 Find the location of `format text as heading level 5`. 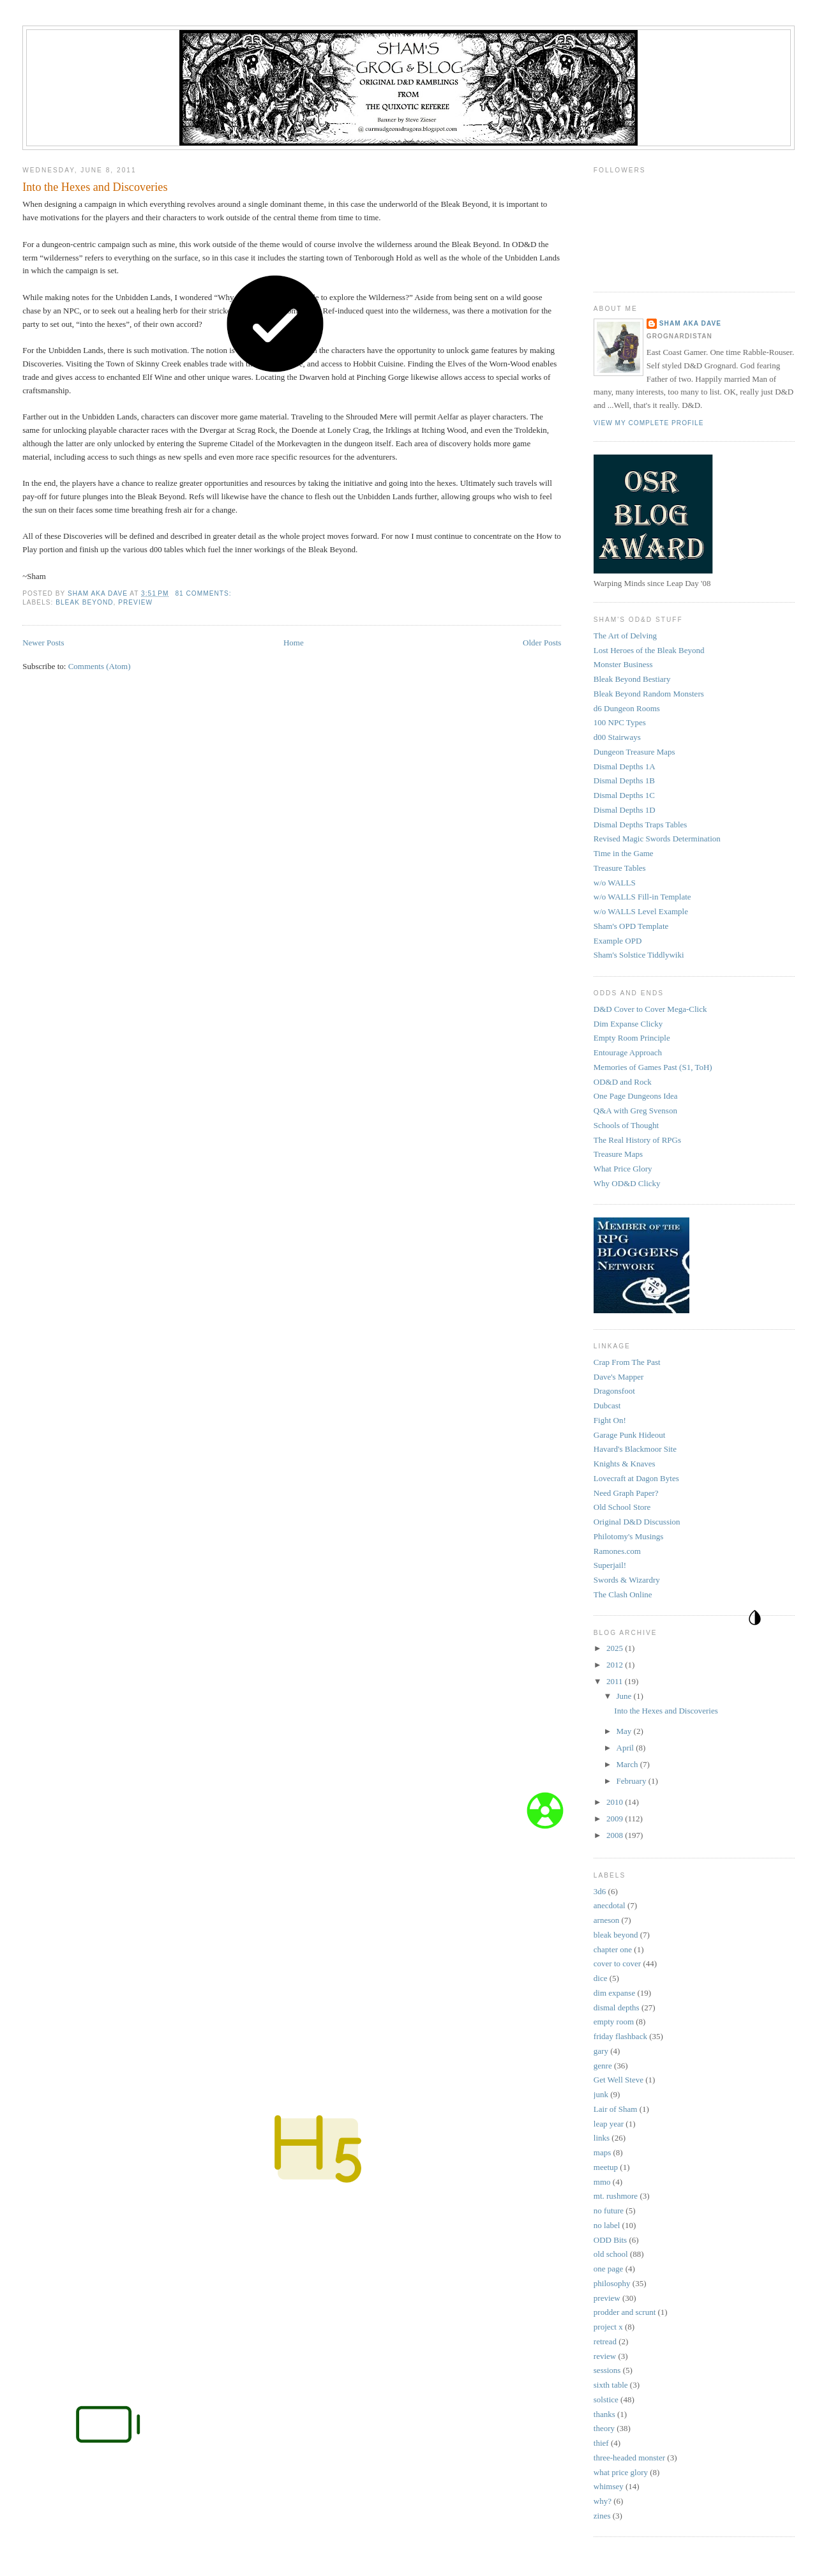

format text as heading level 5 is located at coordinates (313, 2147).